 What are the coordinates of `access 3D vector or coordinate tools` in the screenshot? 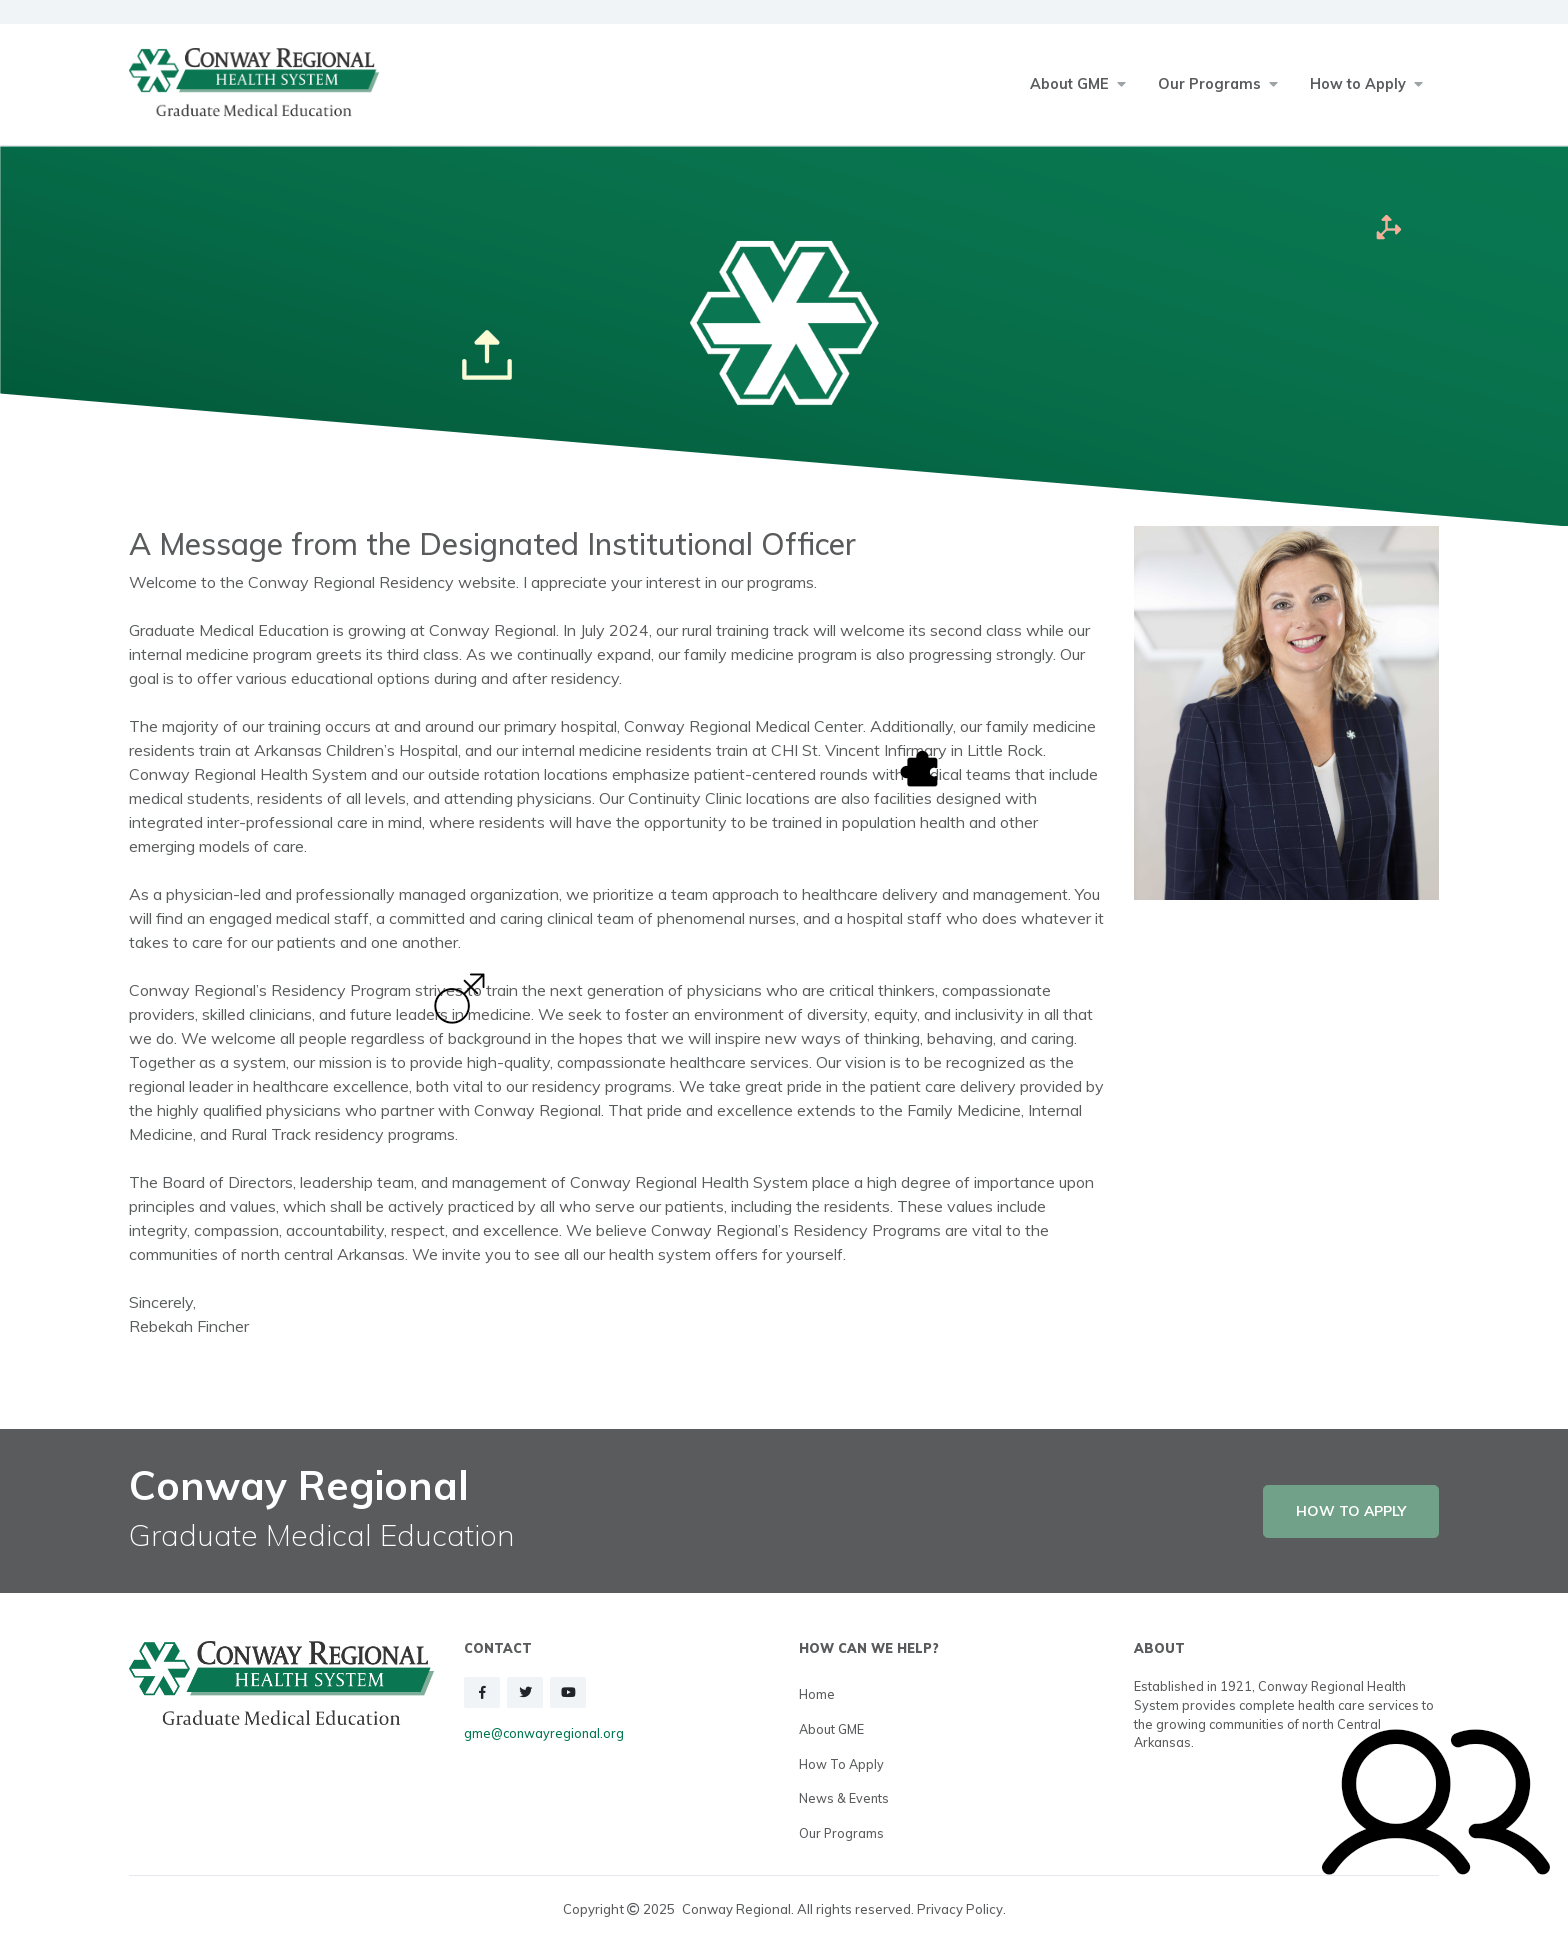 It's located at (1387, 228).